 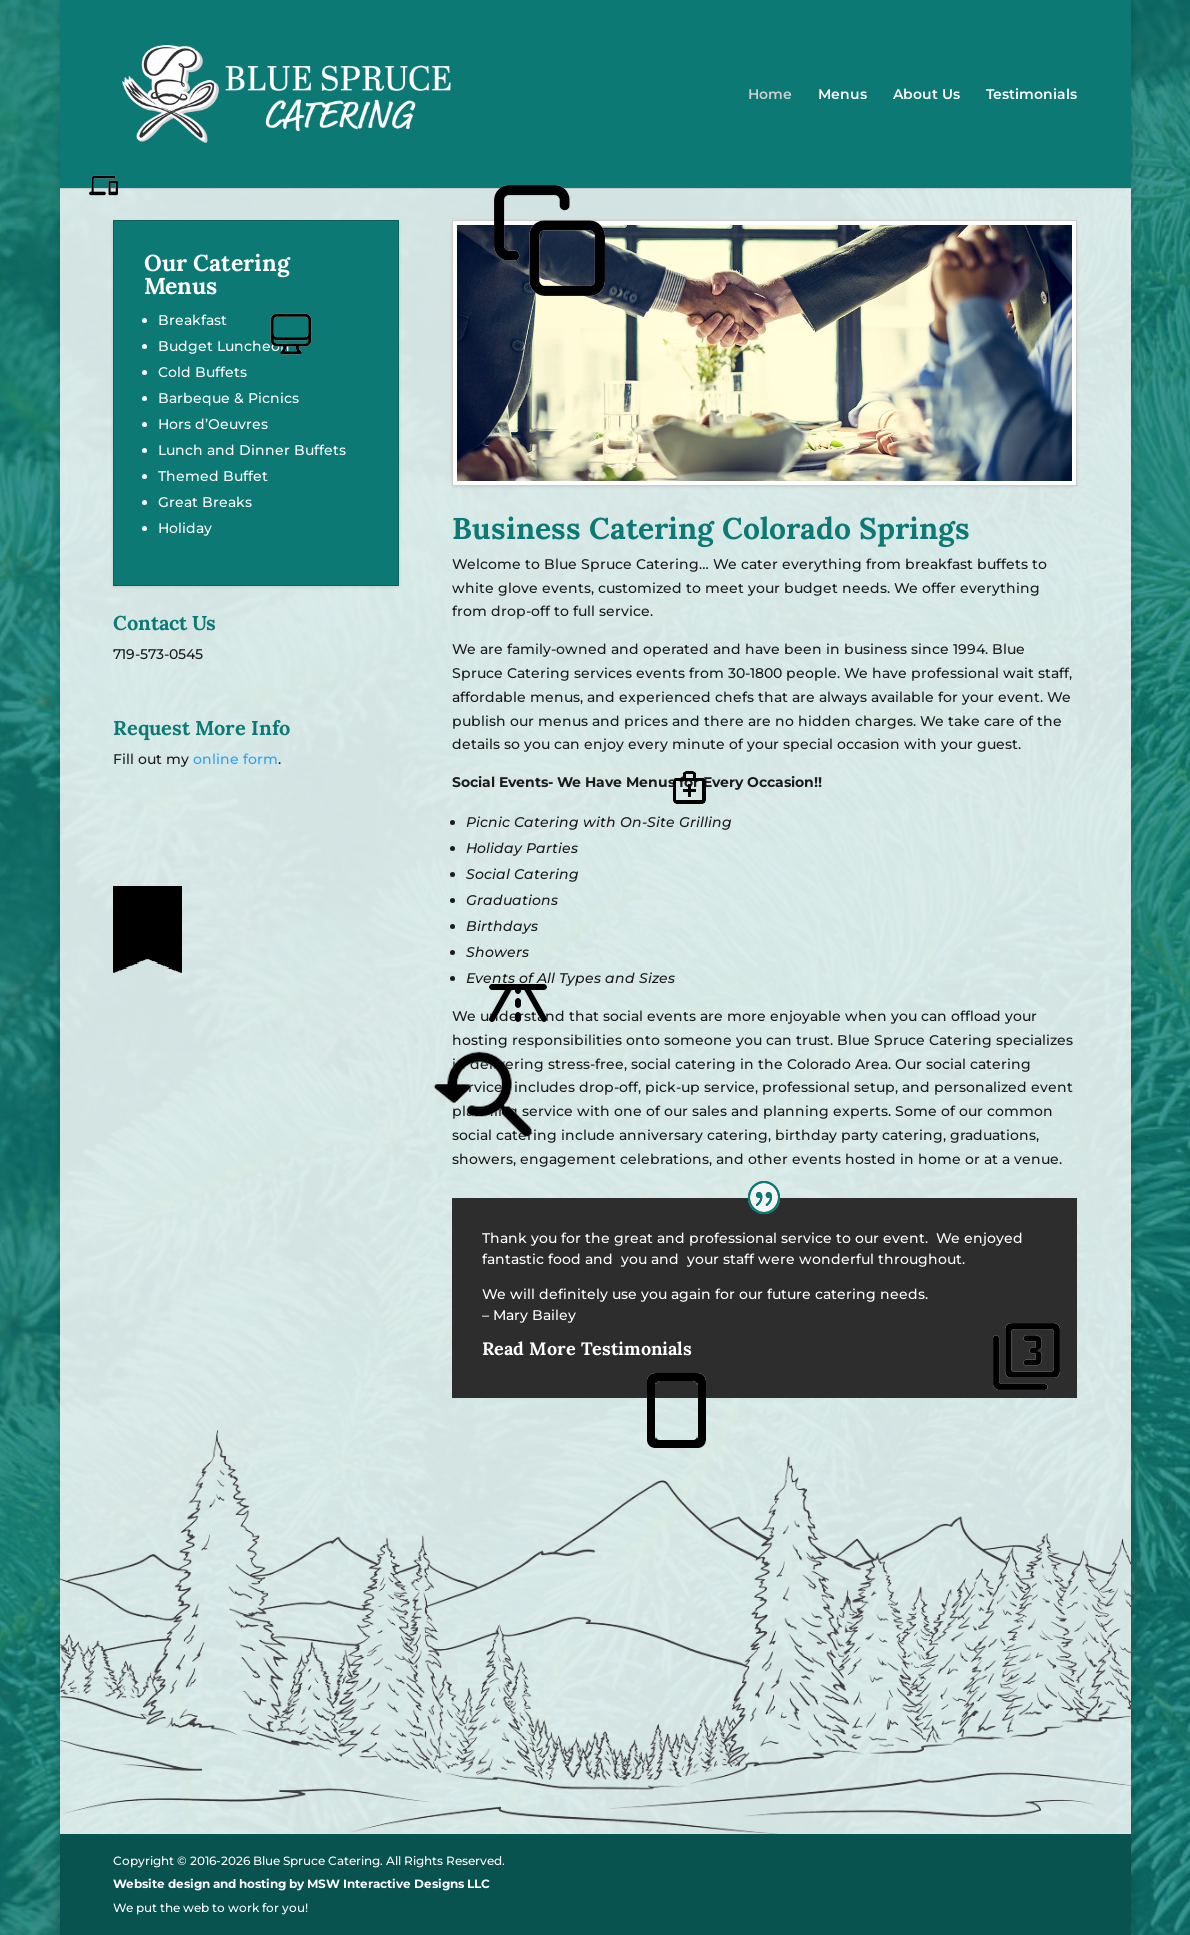 I want to click on view upcoming route or journey, so click(x=518, y=1003).